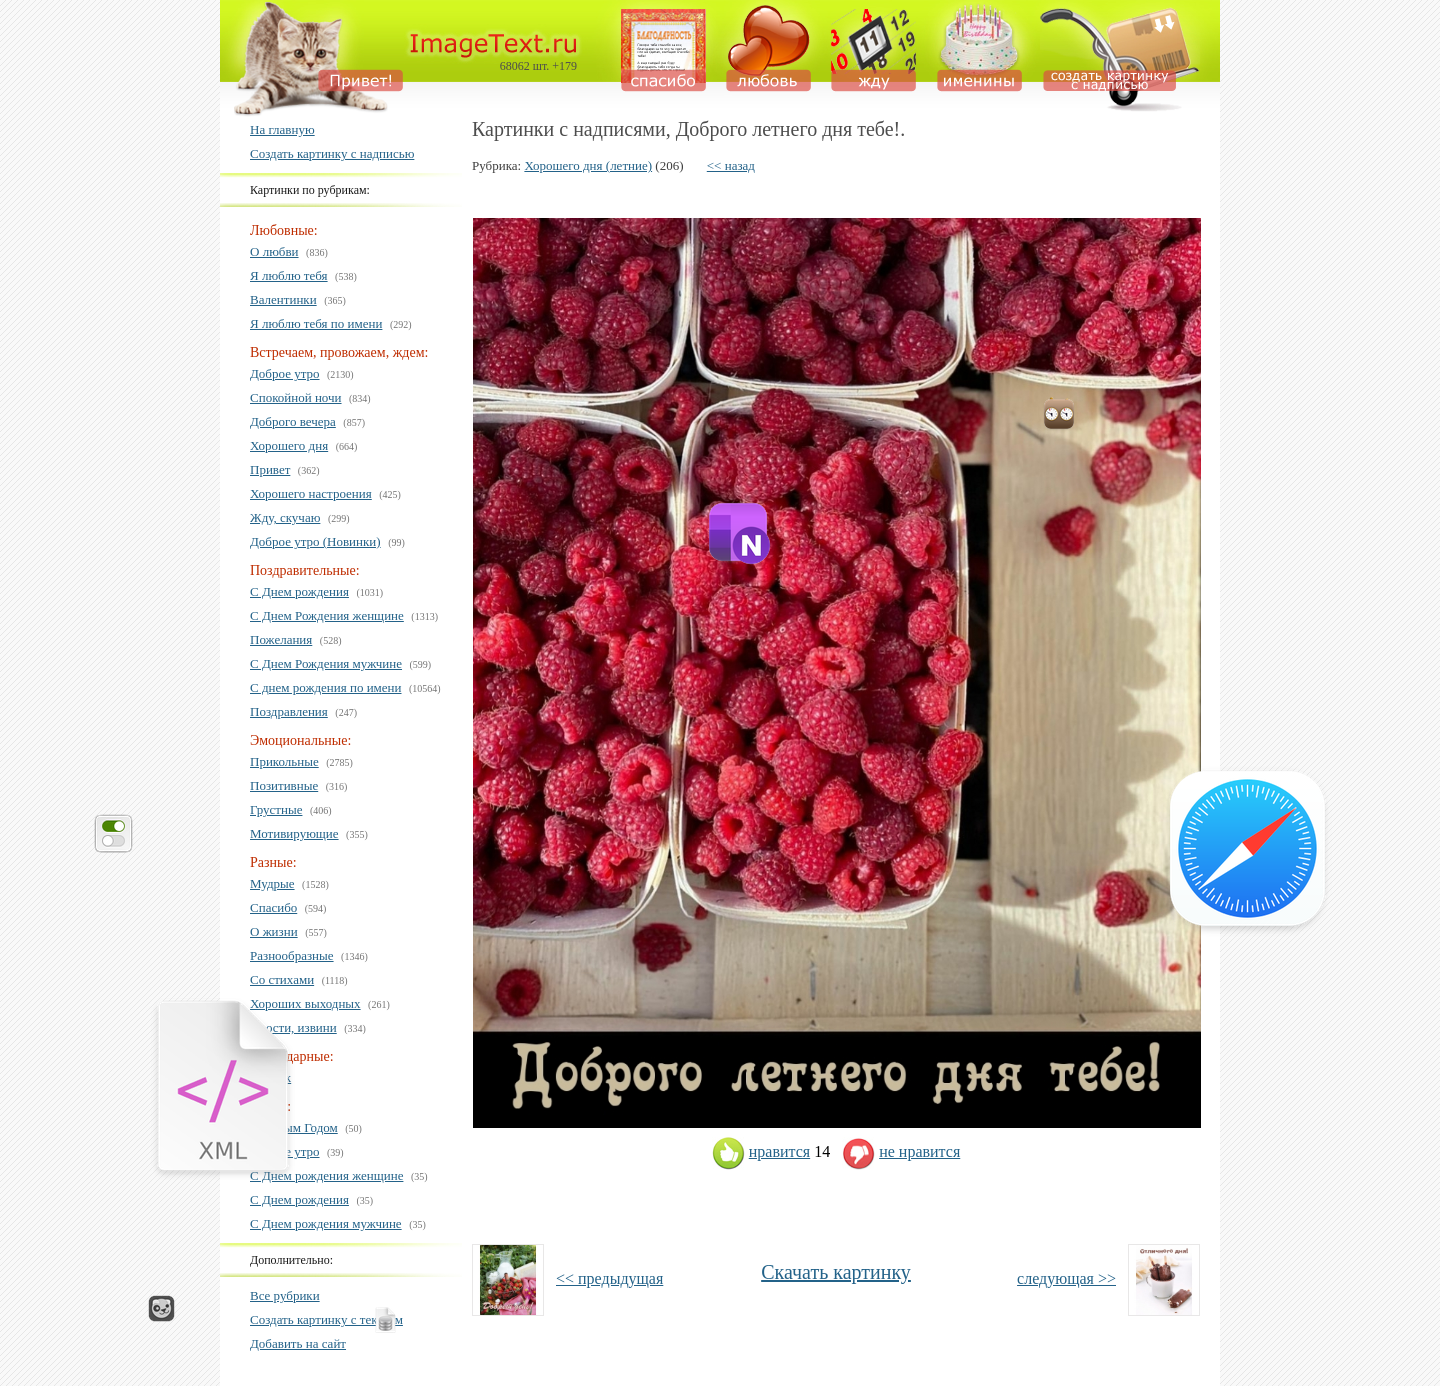 This screenshot has width=1440, height=1386. What do you see at coordinates (1059, 414) in the screenshot?
I see `open the chess clock app` at bounding box center [1059, 414].